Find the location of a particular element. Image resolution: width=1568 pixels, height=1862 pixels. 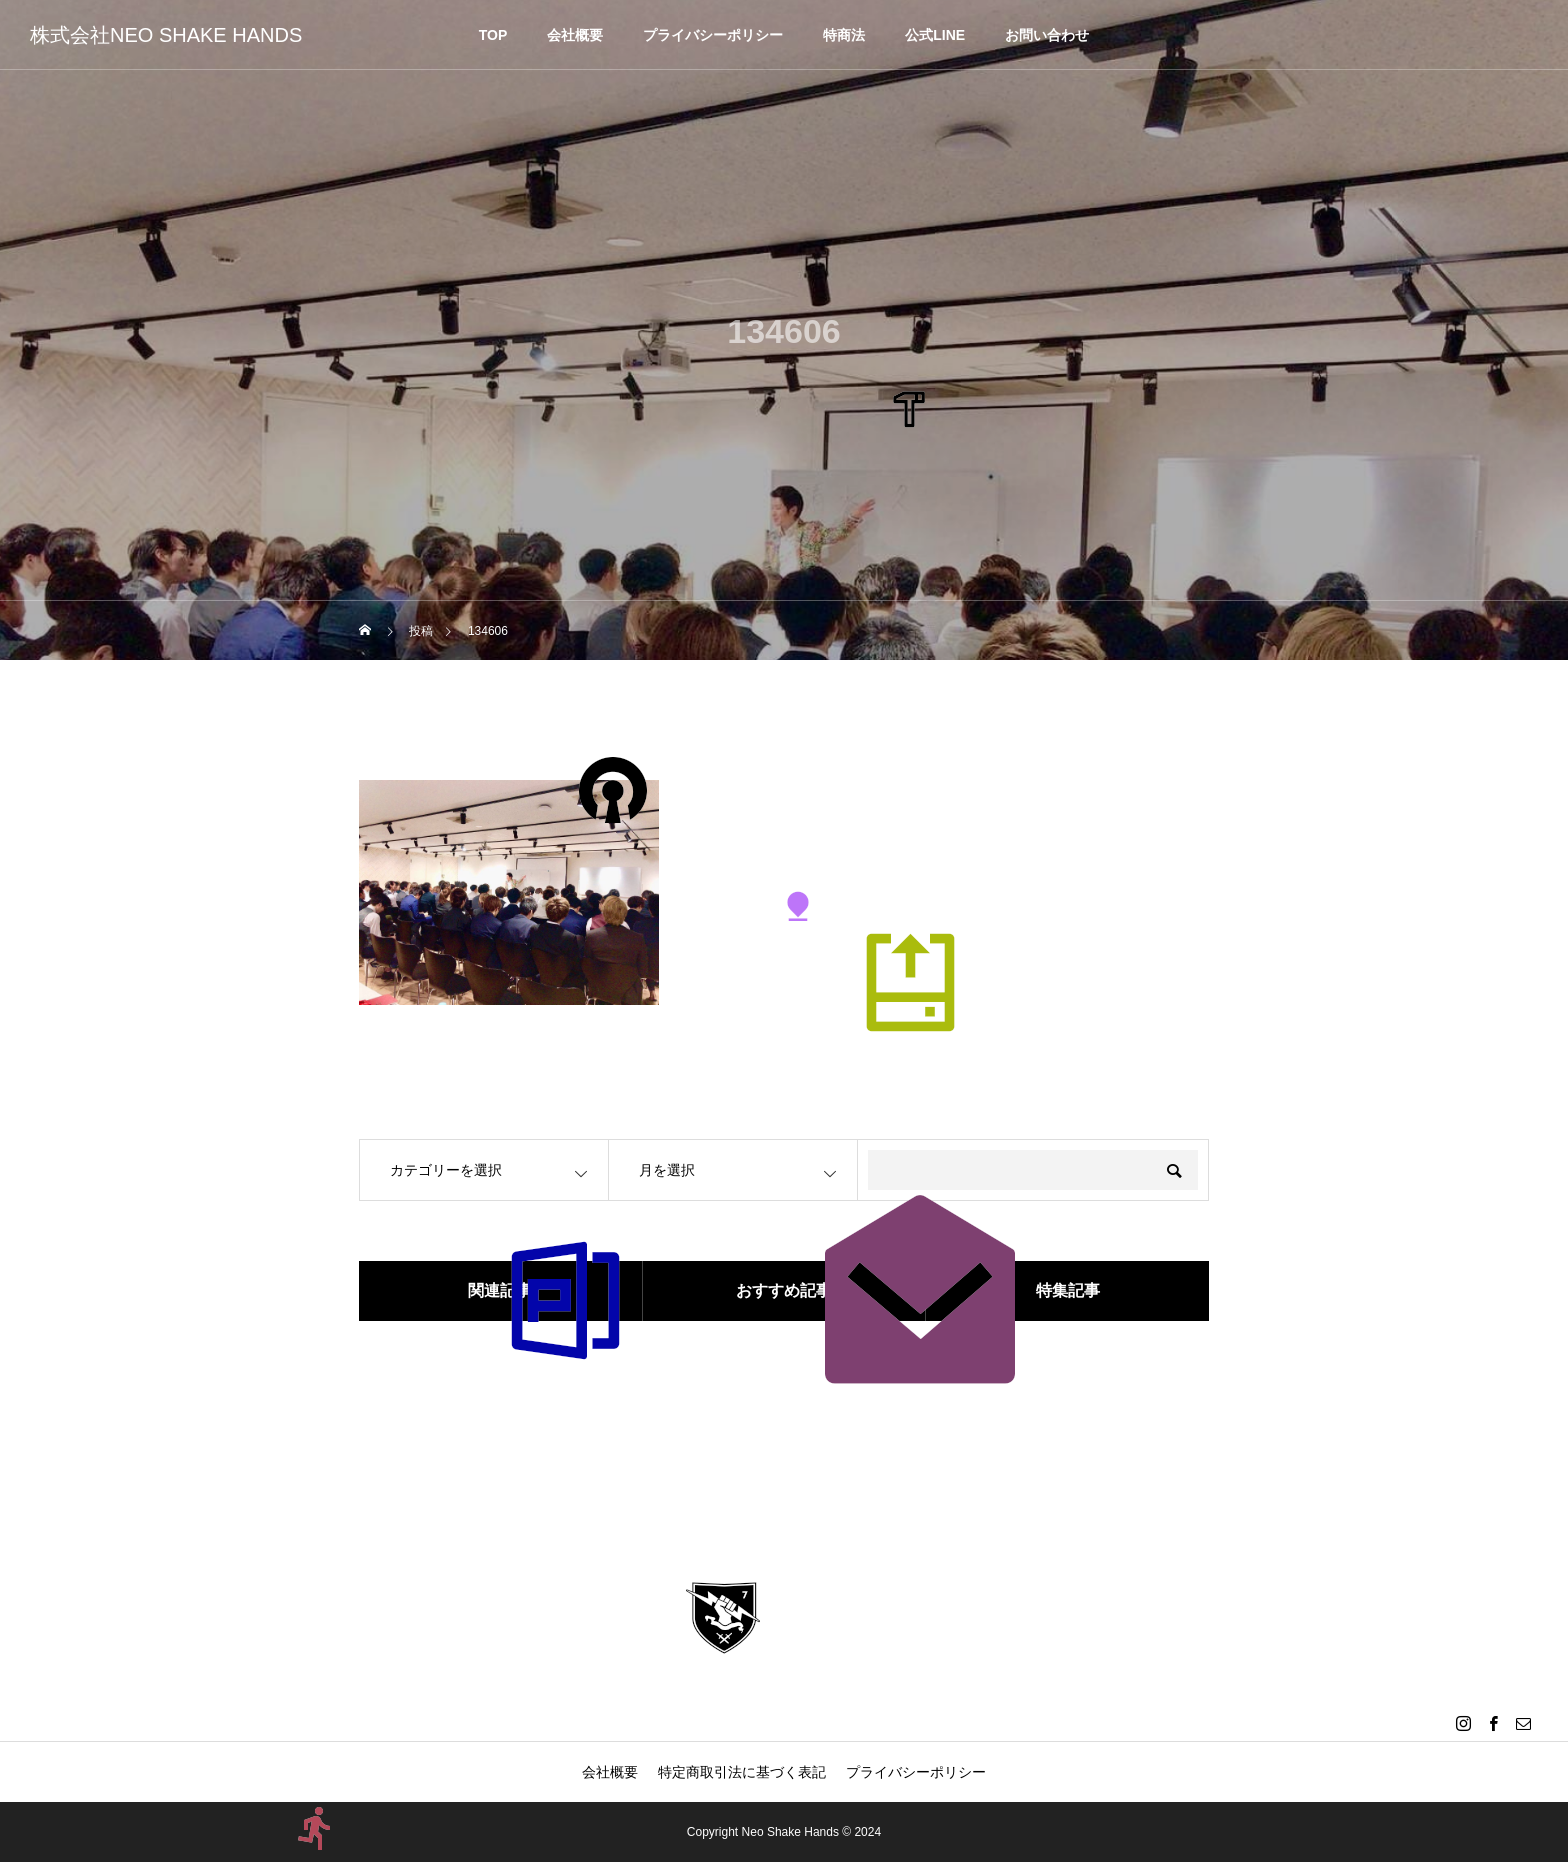

mark a location on the map is located at coordinates (798, 905).